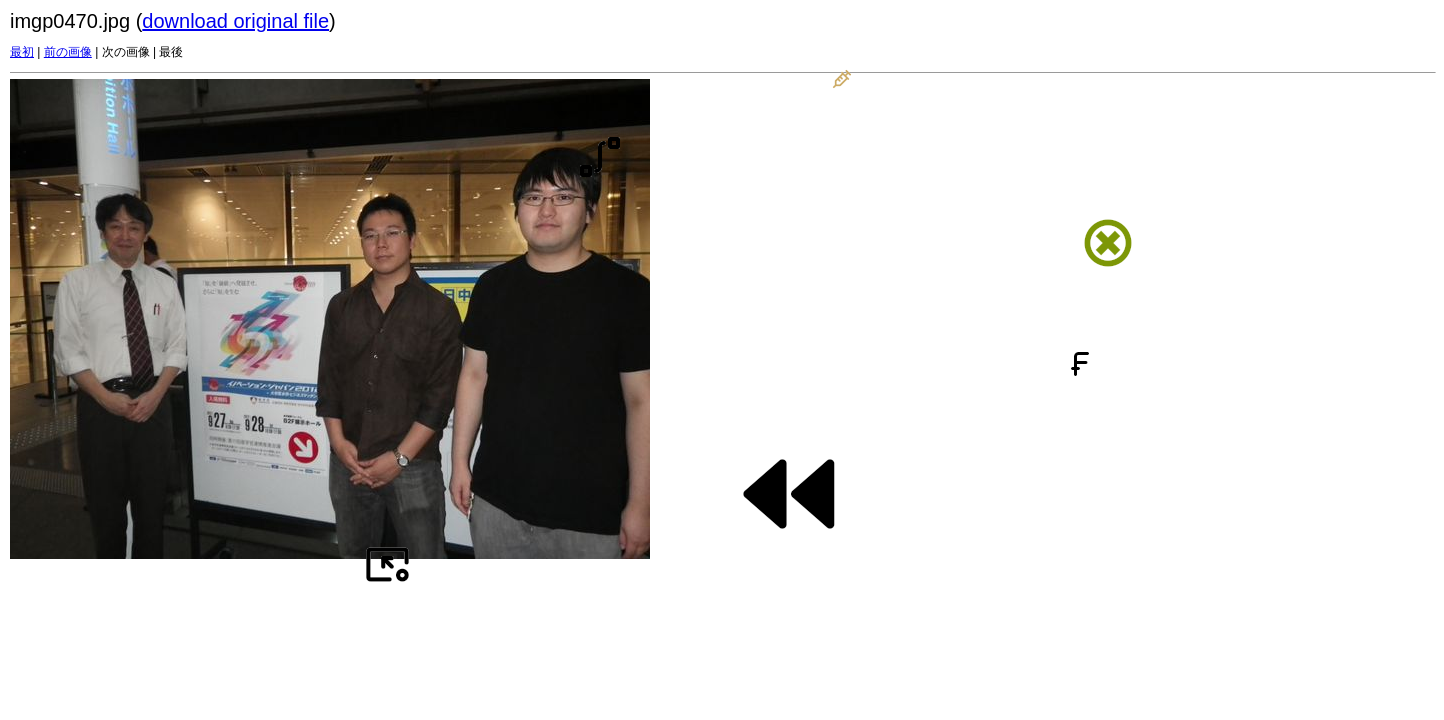 Image resolution: width=1444 pixels, height=720 pixels. Describe the element at coordinates (600, 157) in the screenshot. I see `view route between two points` at that location.